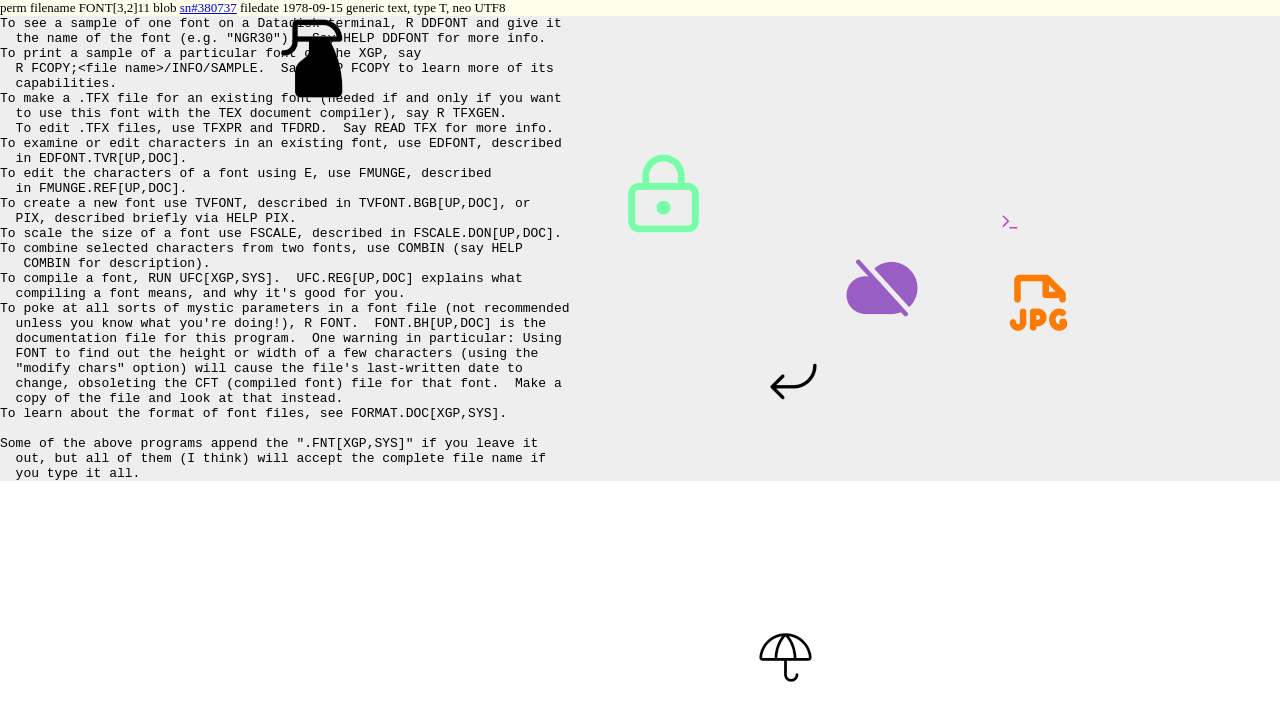  Describe the element at coordinates (314, 58) in the screenshot. I see `access cleaning or maintenance tools` at that location.